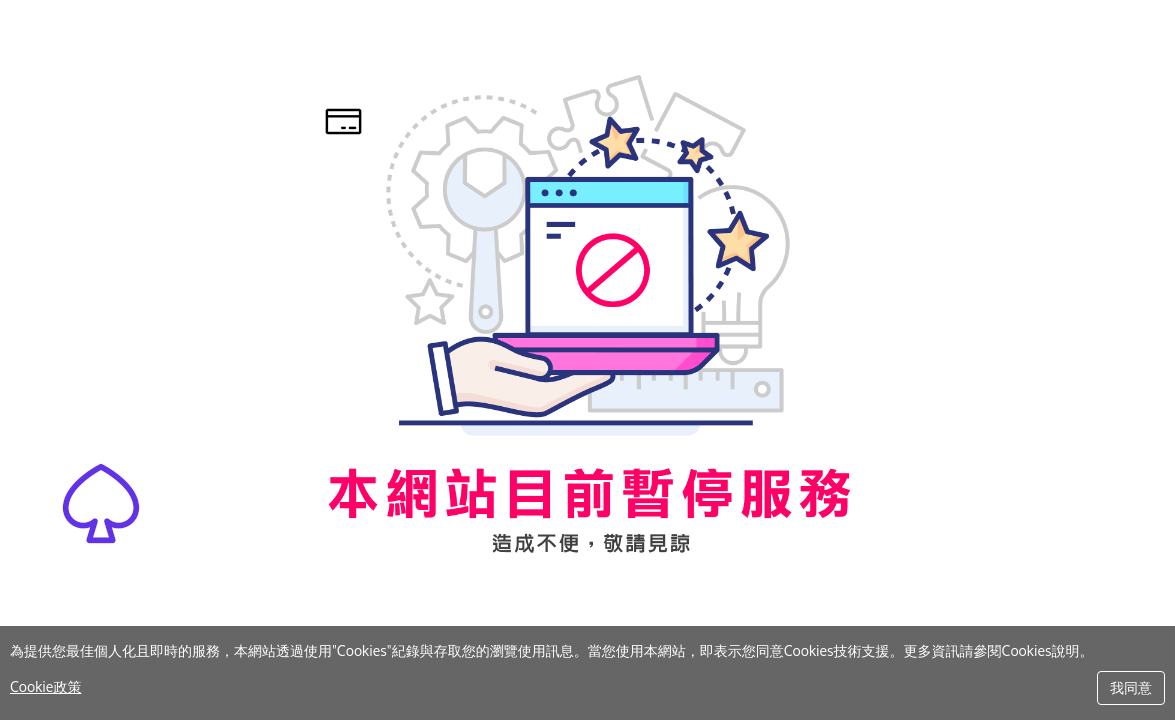 The image size is (1175, 720). I want to click on spade suit icon for card games, so click(101, 505).